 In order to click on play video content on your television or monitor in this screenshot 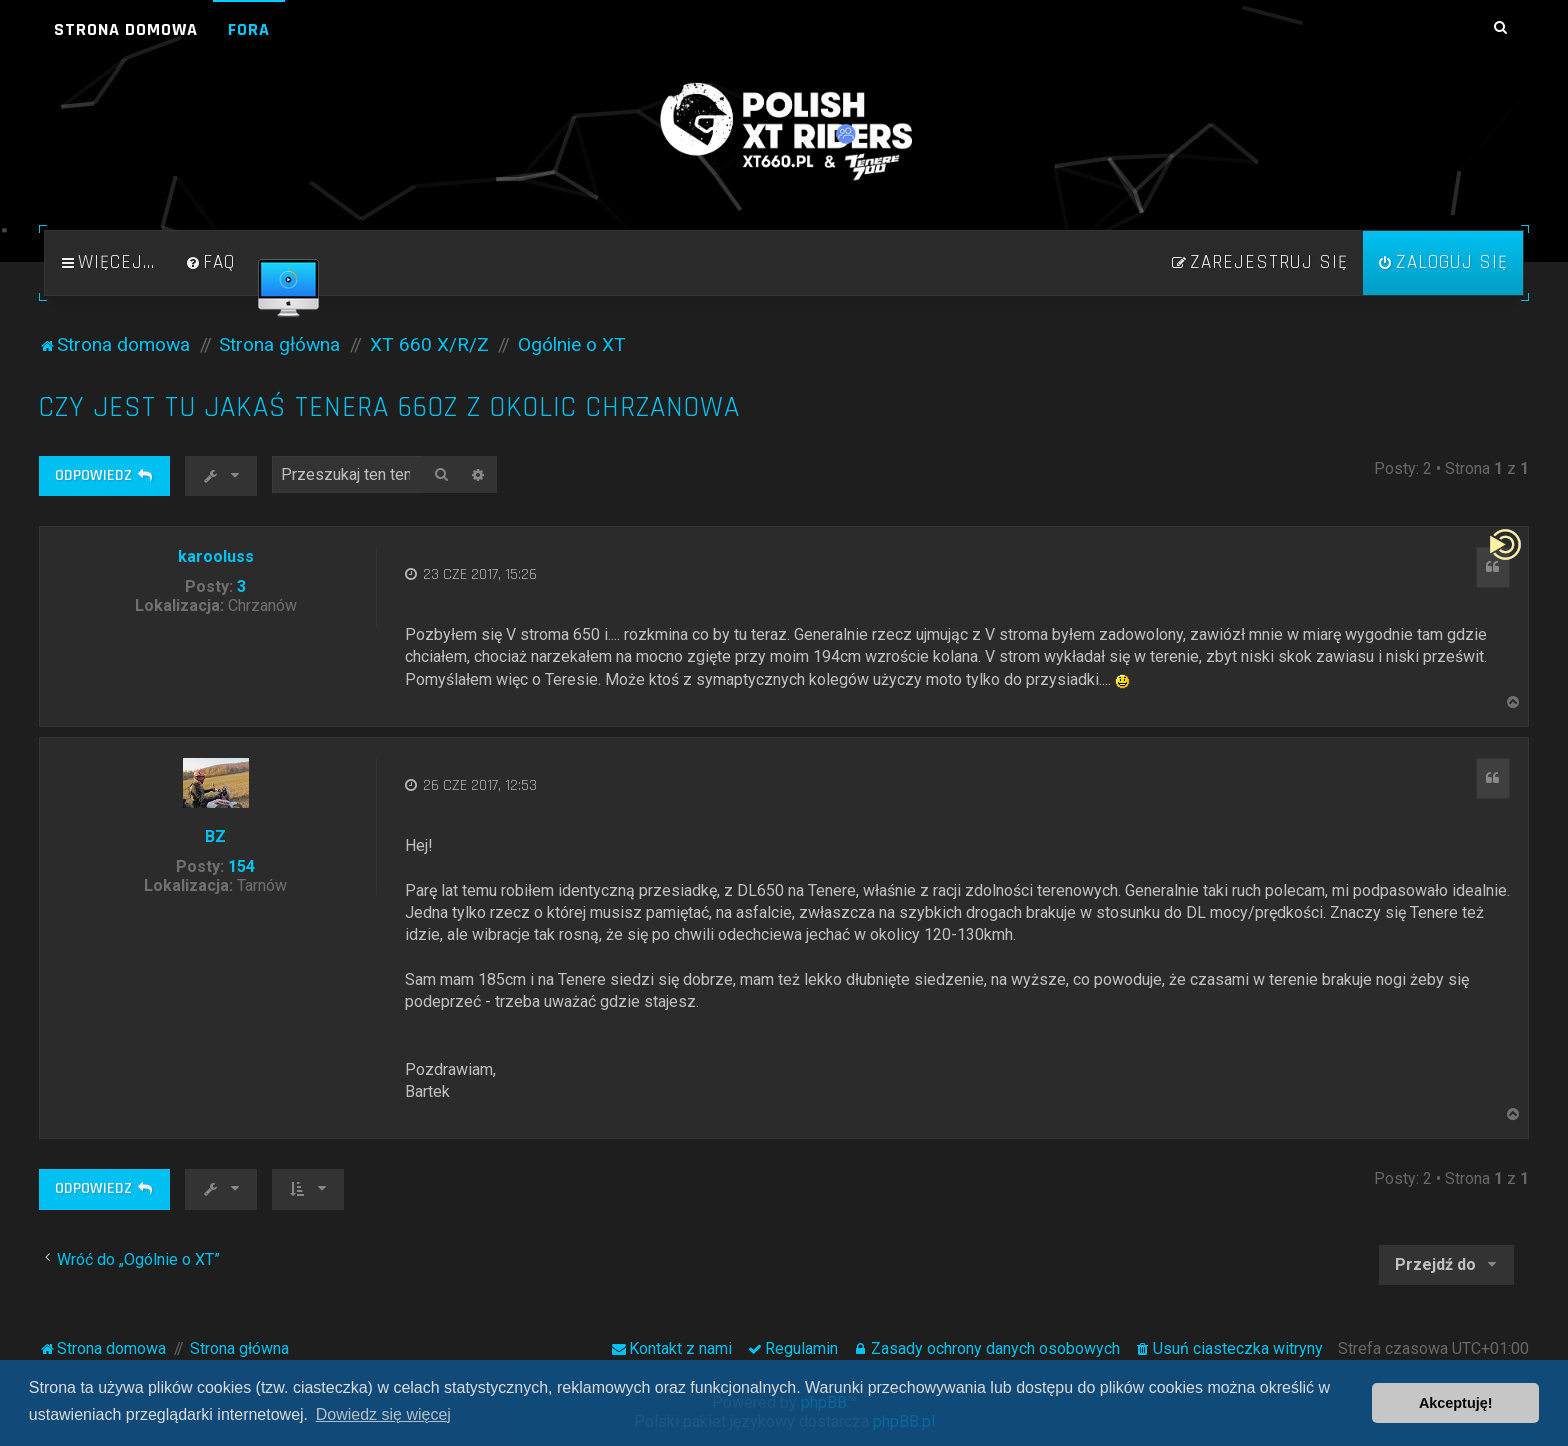, I will do `click(288, 288)`.